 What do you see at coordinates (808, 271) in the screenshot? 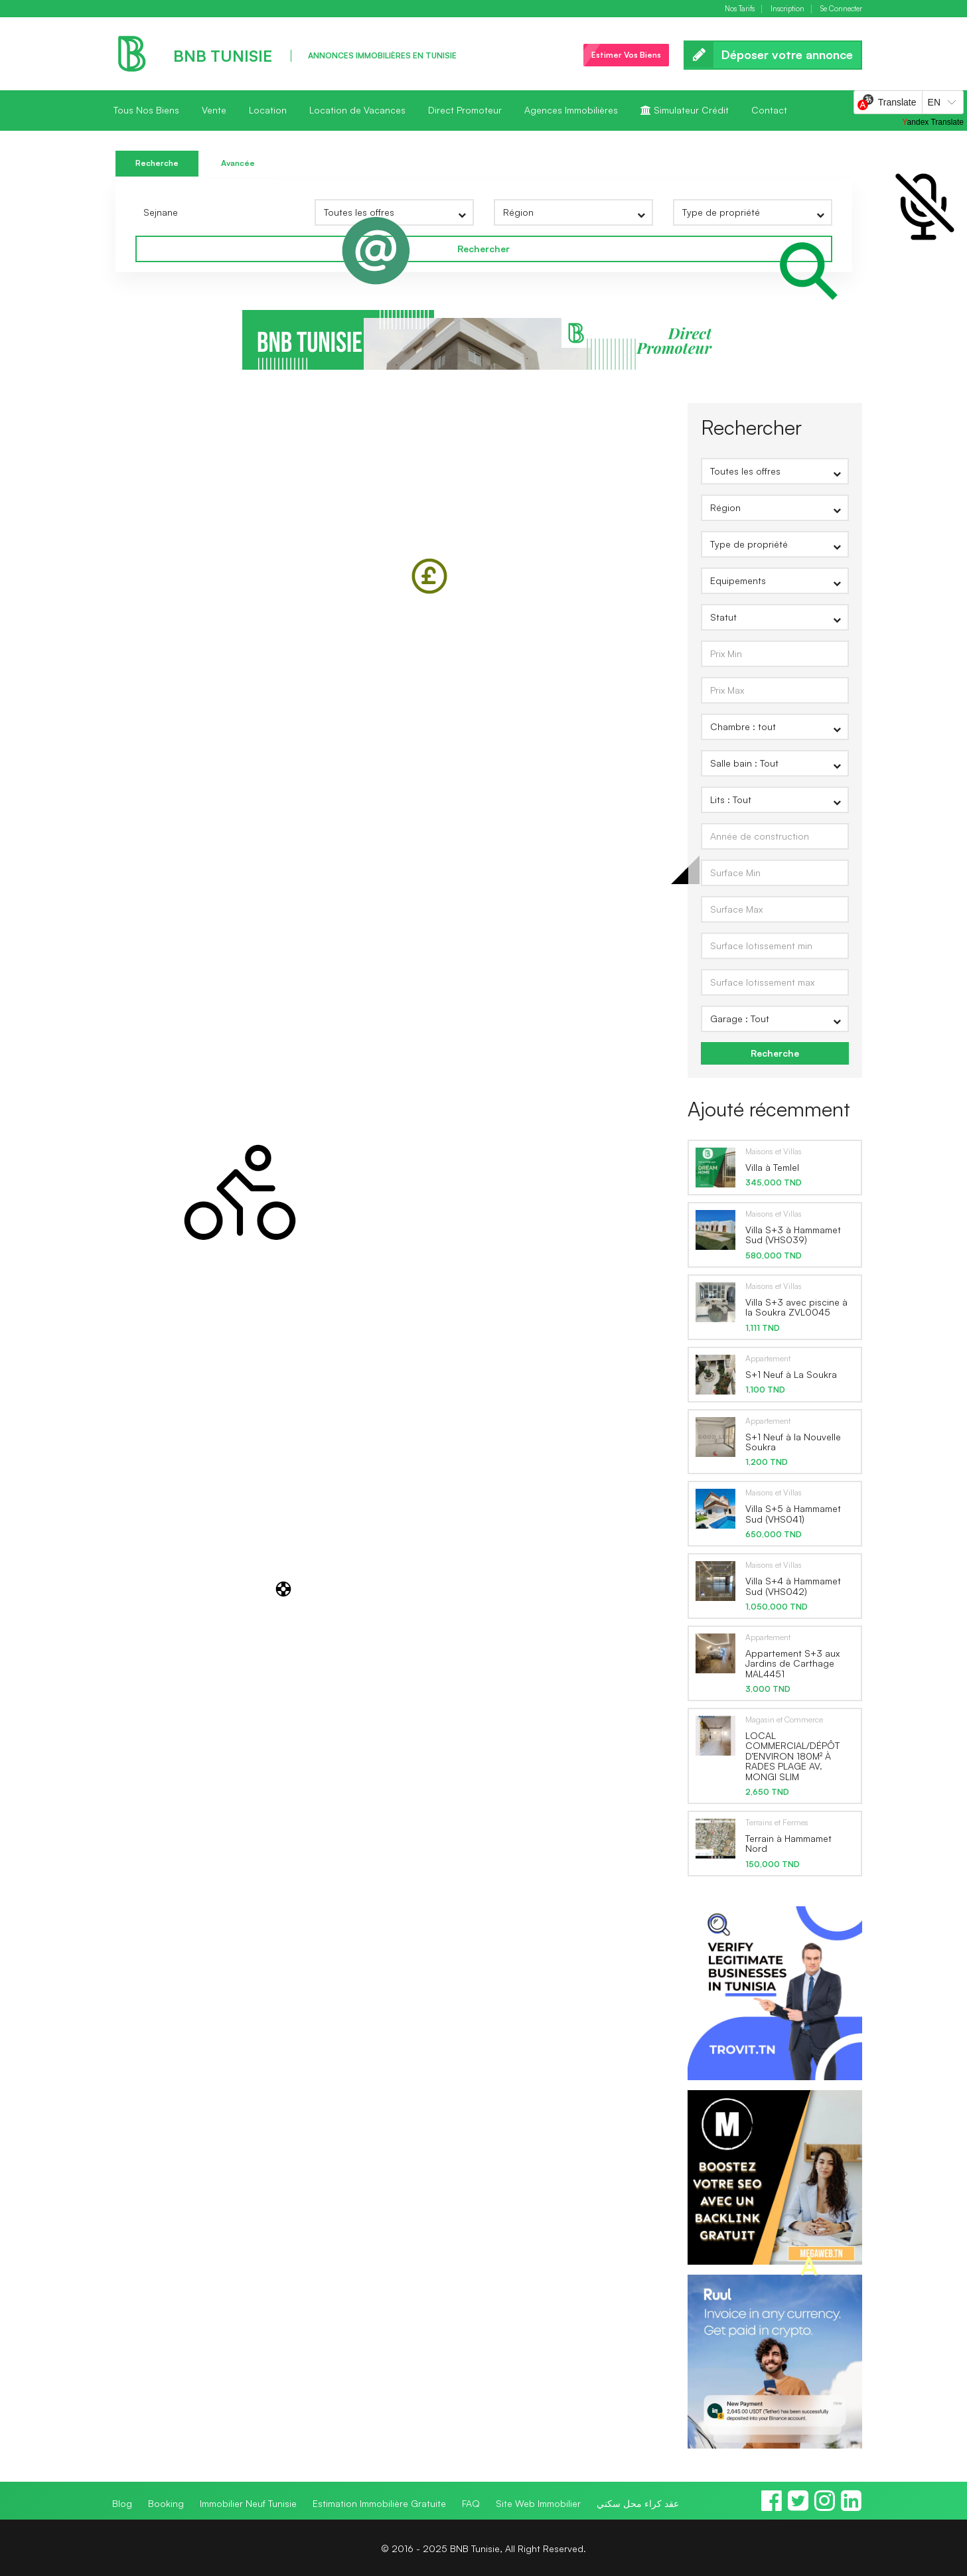
I see `search for content` at bounding box center [808, 271].